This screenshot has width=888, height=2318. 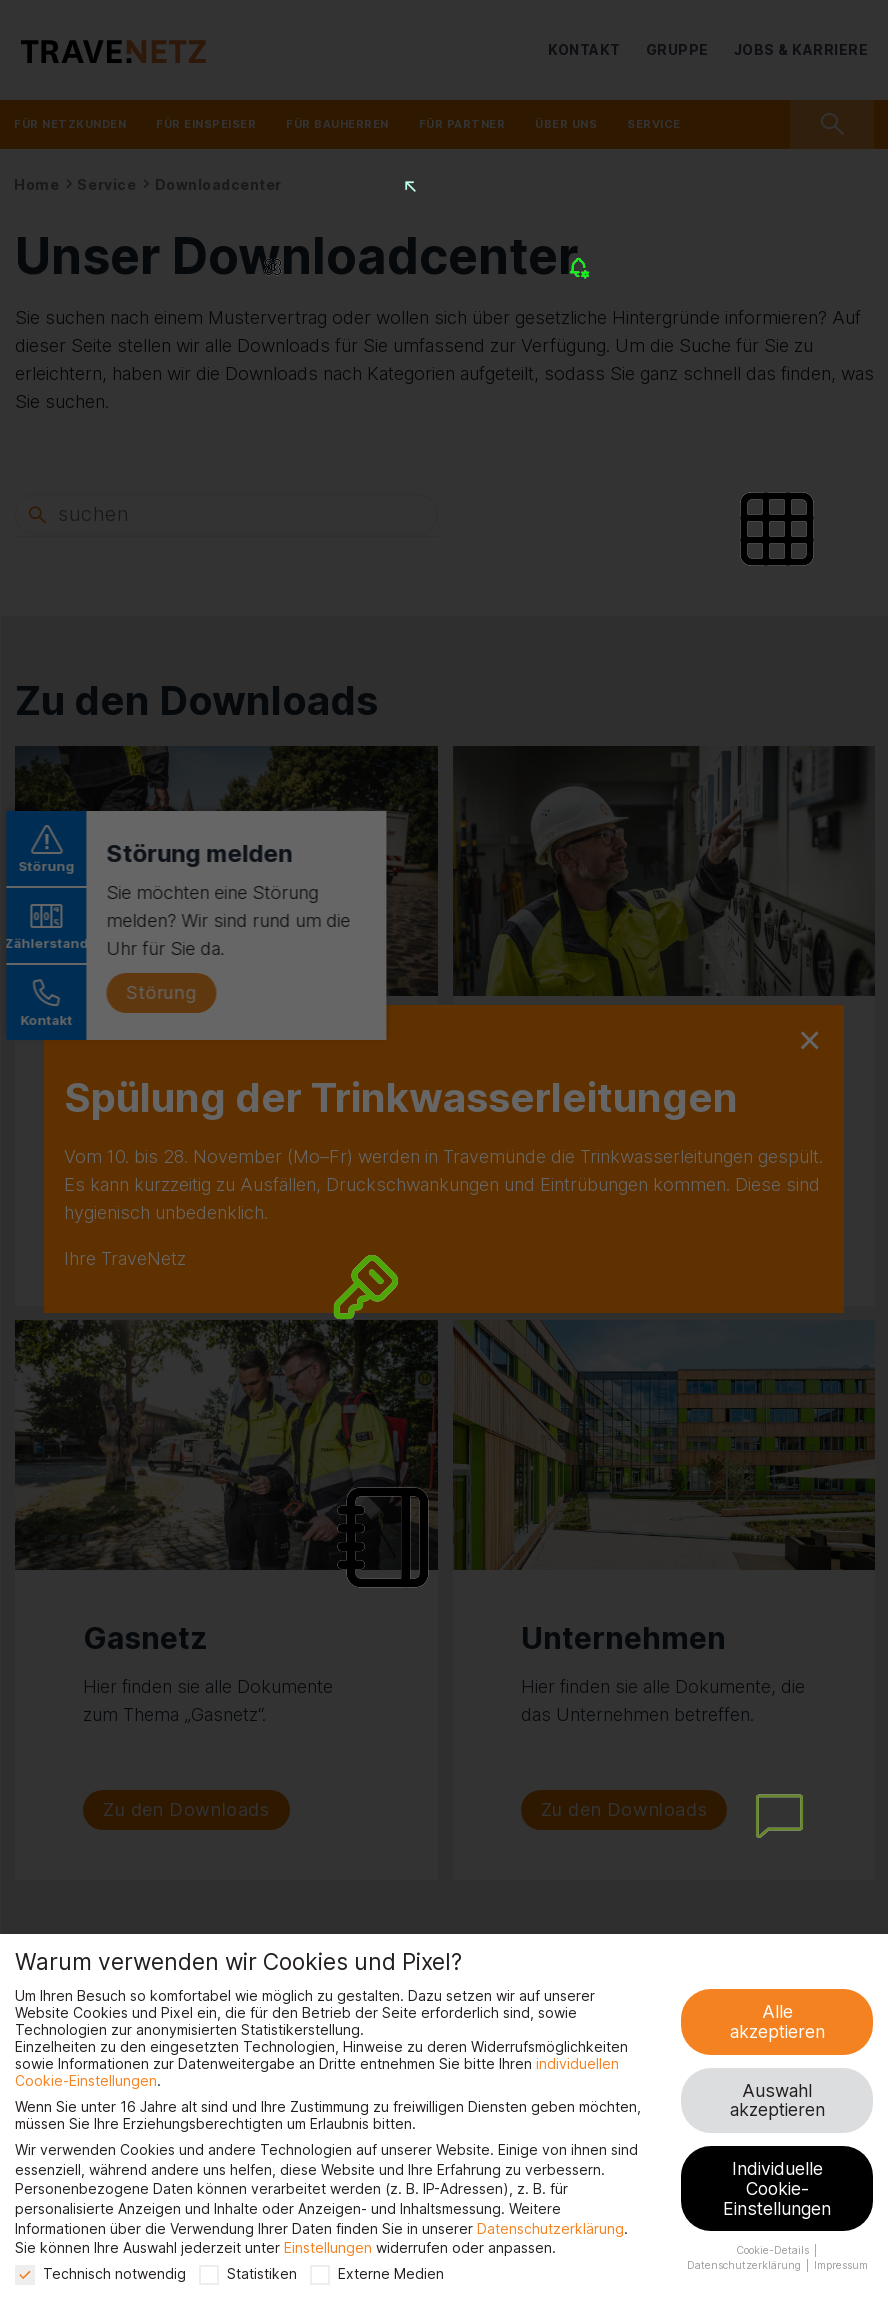 What do you see at coordinates (779, 1812) in the screenshot?
I see `open chat or messaging` at bounding box center [779, 1812].